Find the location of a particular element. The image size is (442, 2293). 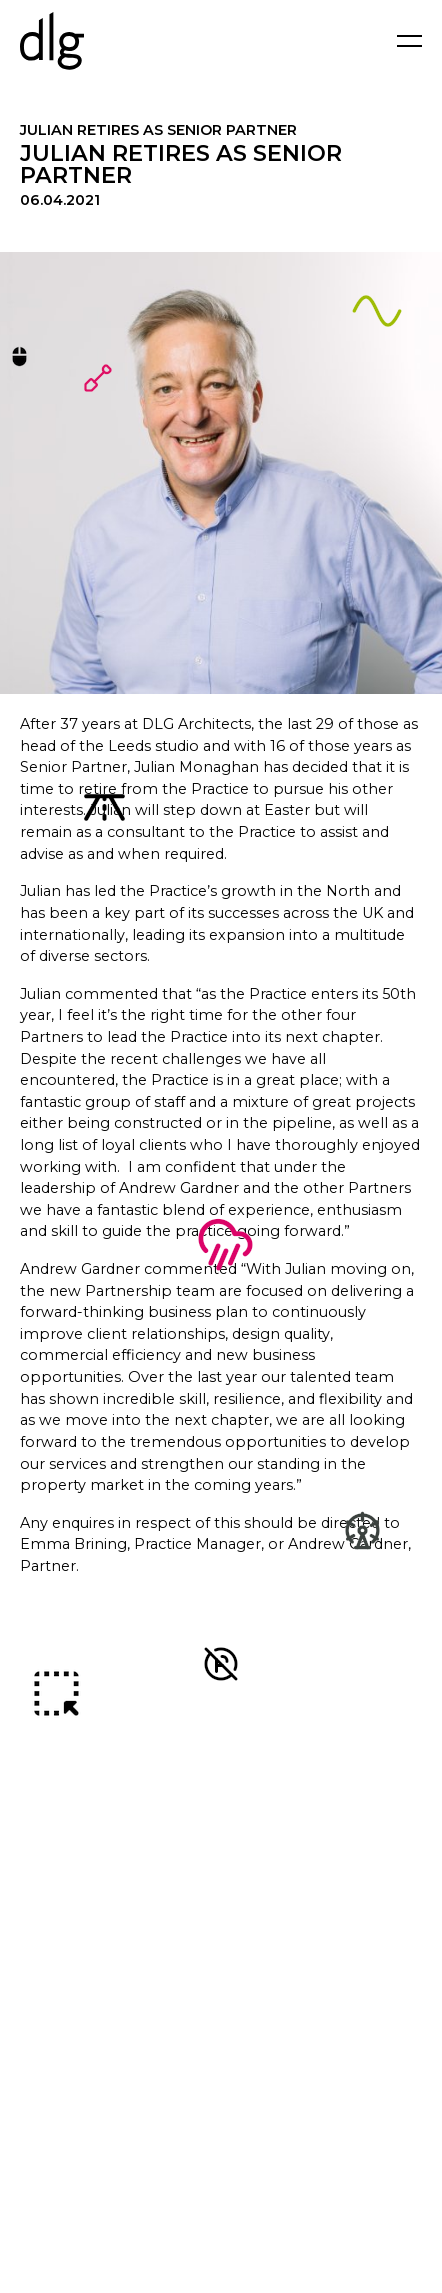

indicates audio or sound wave settings is located at coordinates (377, 311).